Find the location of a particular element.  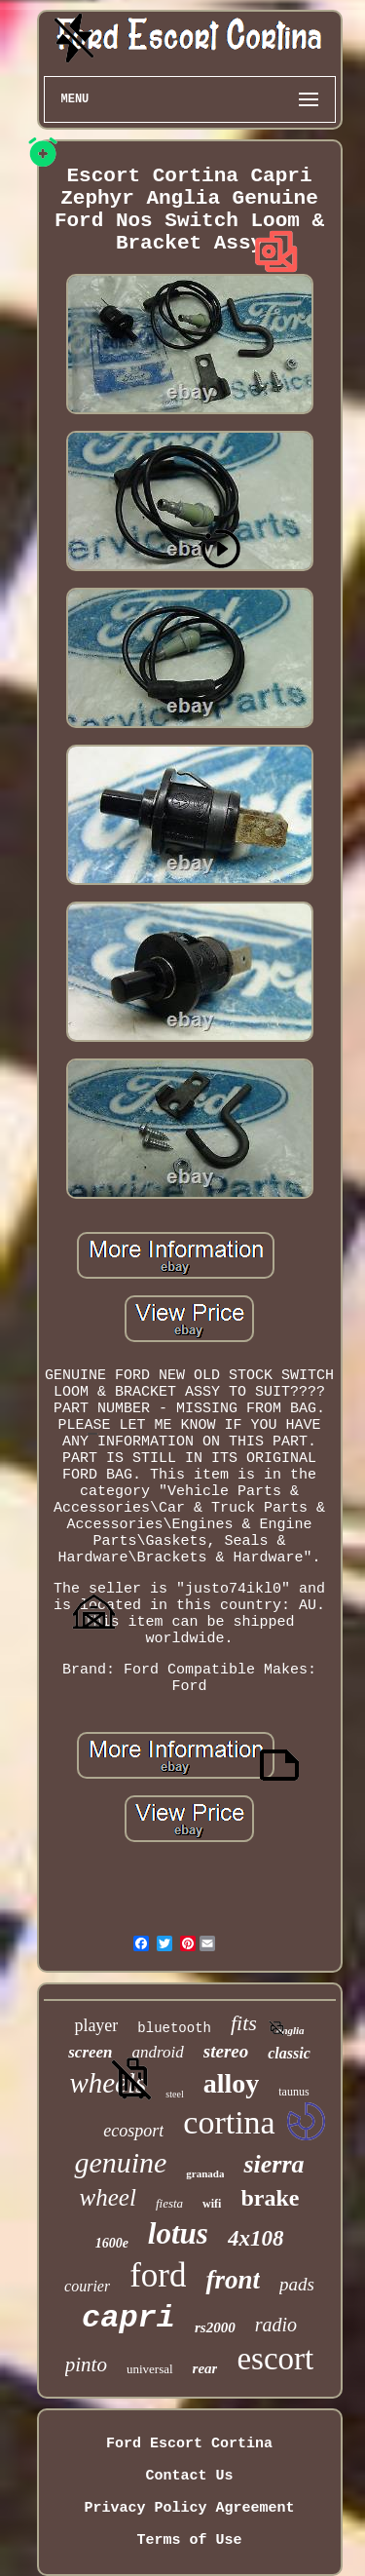

add a new alarm is located at coordinates (43, 152).